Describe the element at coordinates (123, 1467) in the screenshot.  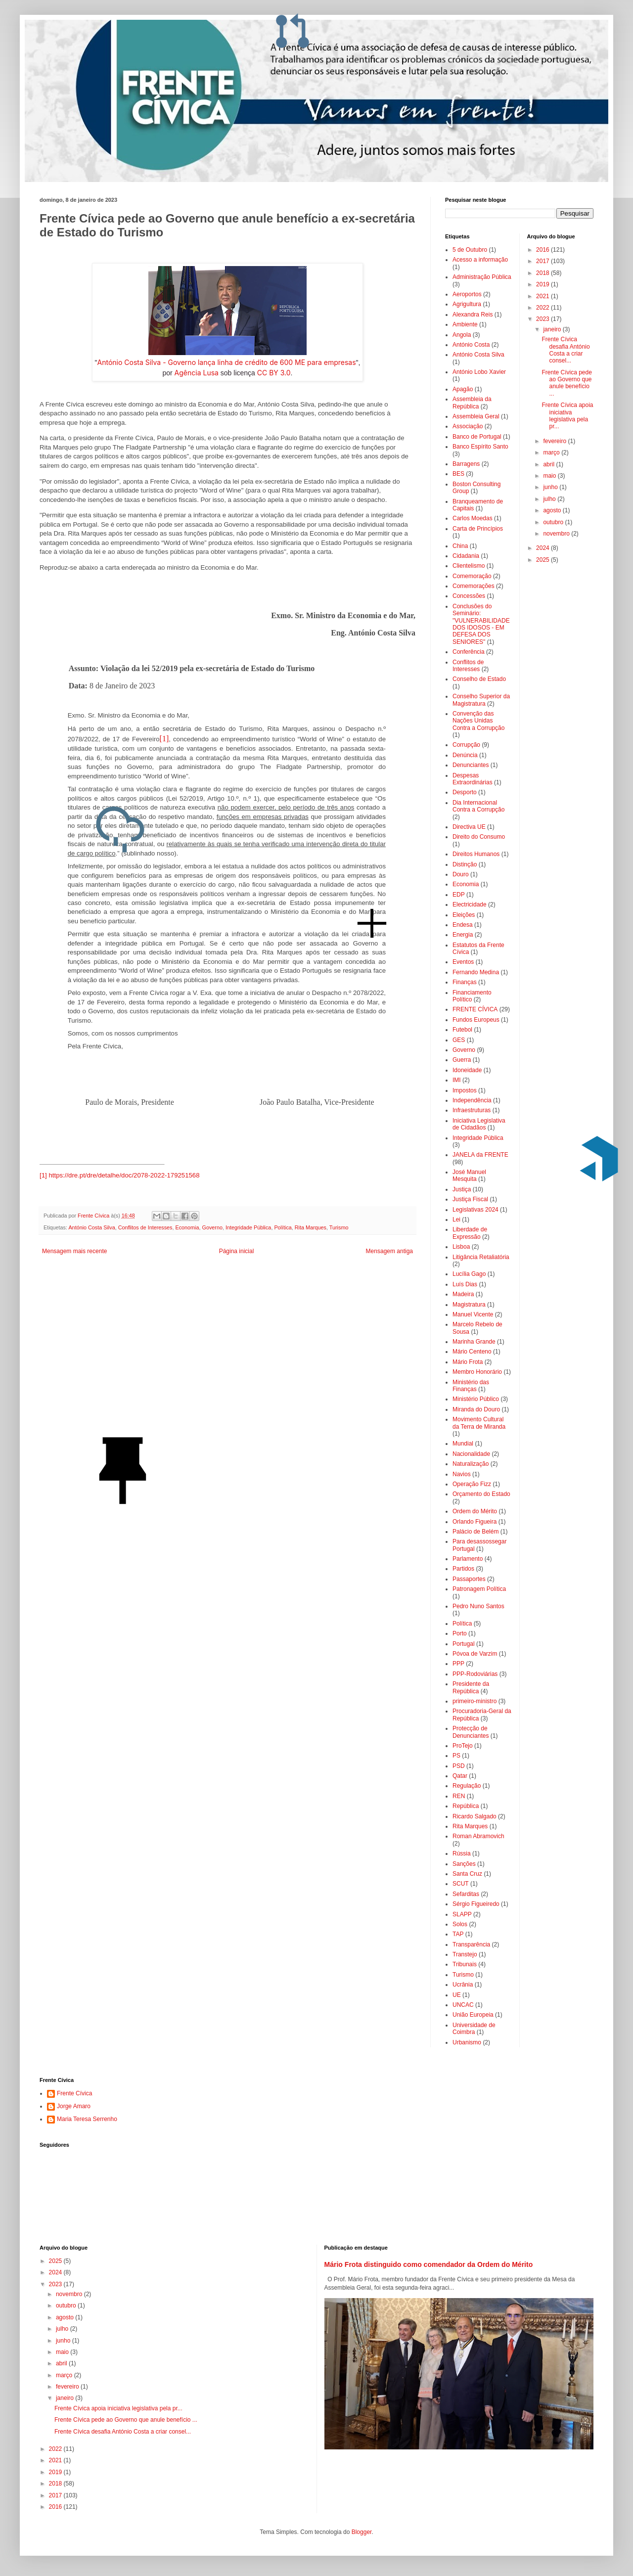
I see `pin an item to keep it visible` at that location.